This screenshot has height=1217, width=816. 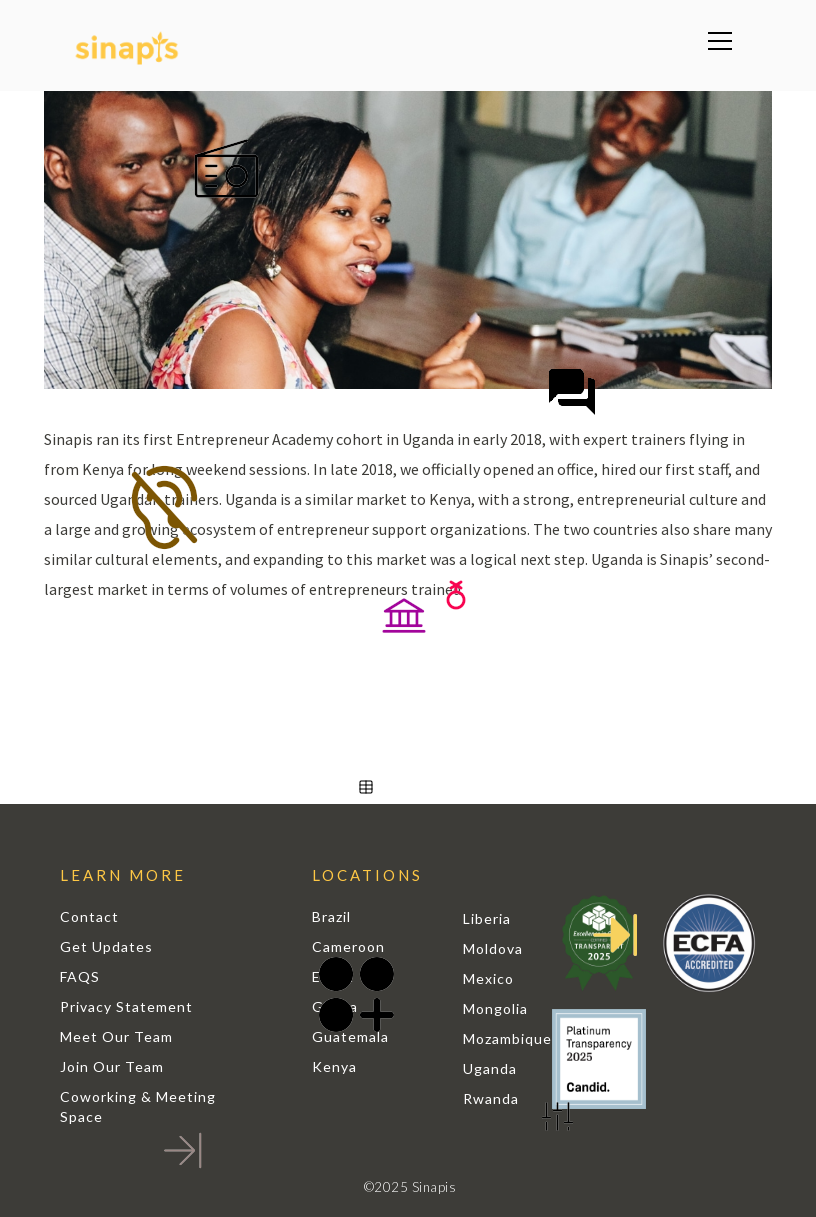 I want to click on add a new item to a group or collection, so click(x=356, y=994).